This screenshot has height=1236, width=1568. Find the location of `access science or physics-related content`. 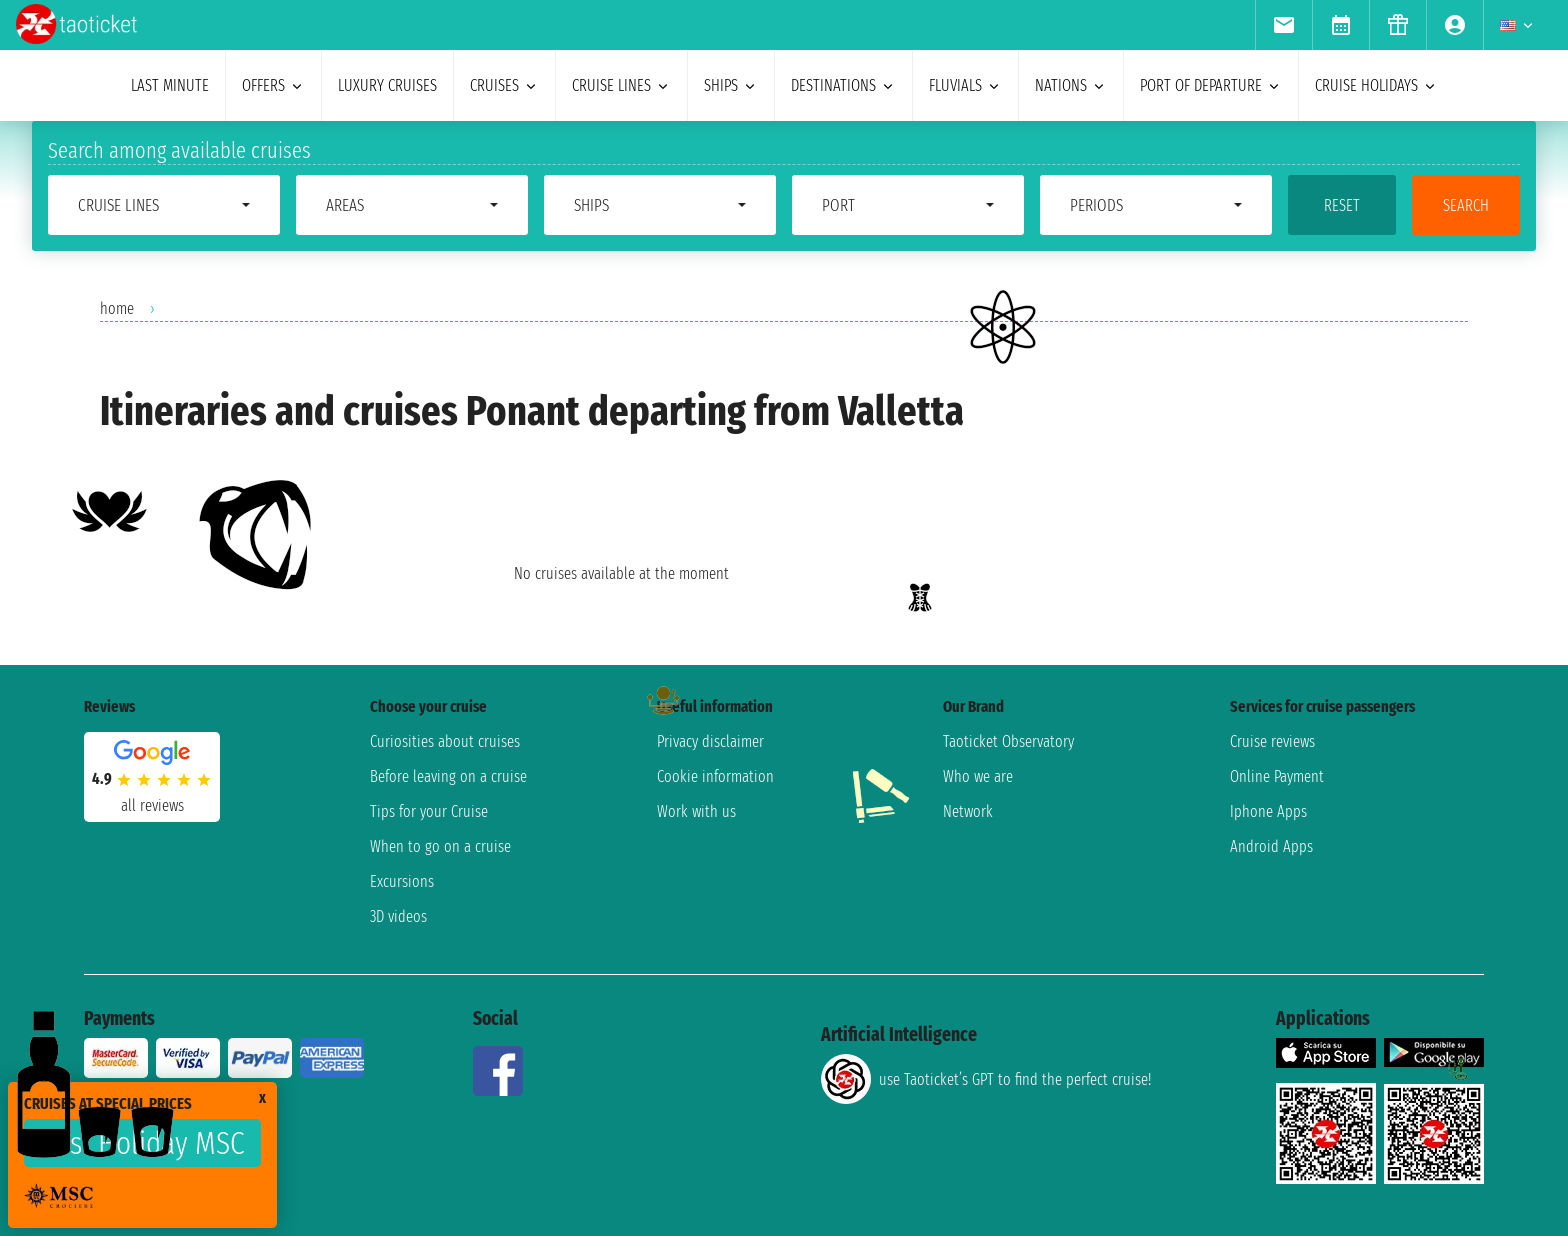

access science or physics-related content is located at coordinates (1003, 327).